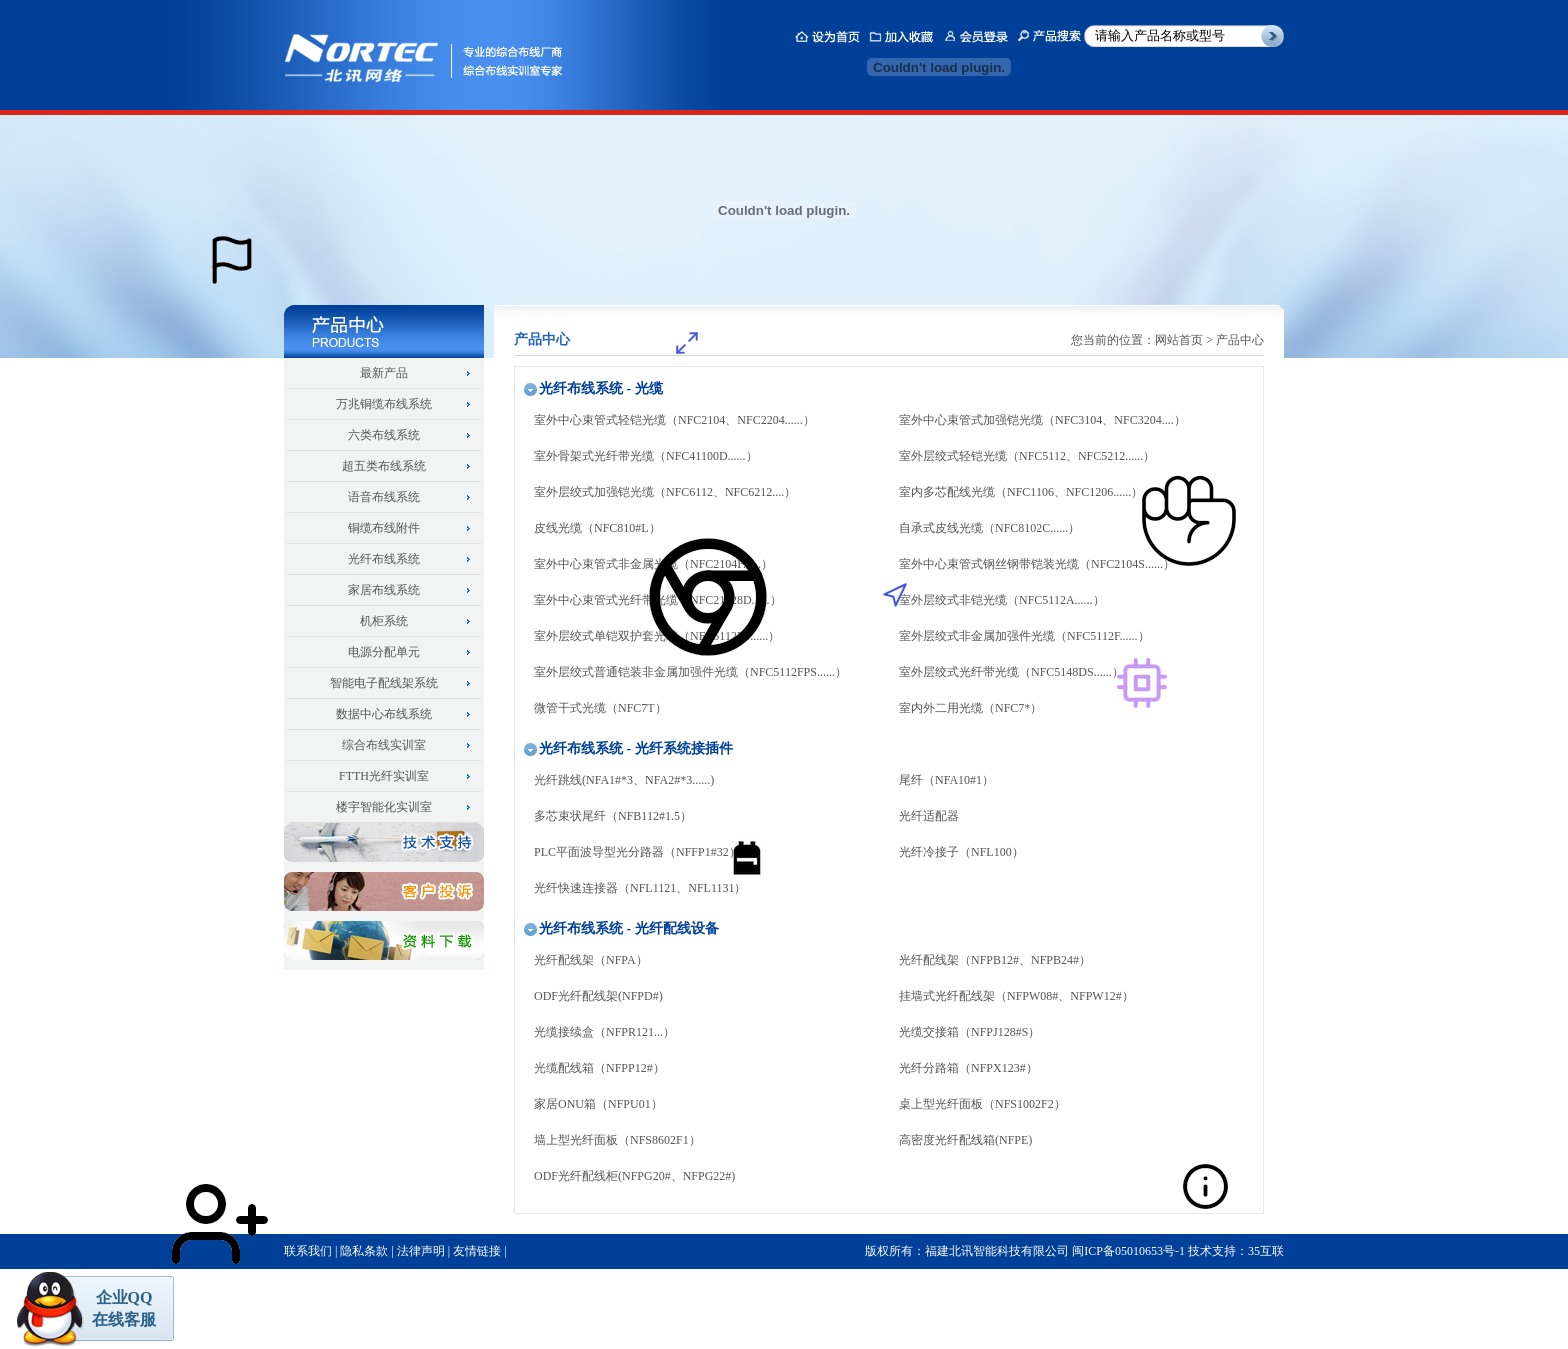  What do you see at coordinates (708, 597) in the screenshot?
I see `open Google Chrome browser` at bounding box center [708, 597].